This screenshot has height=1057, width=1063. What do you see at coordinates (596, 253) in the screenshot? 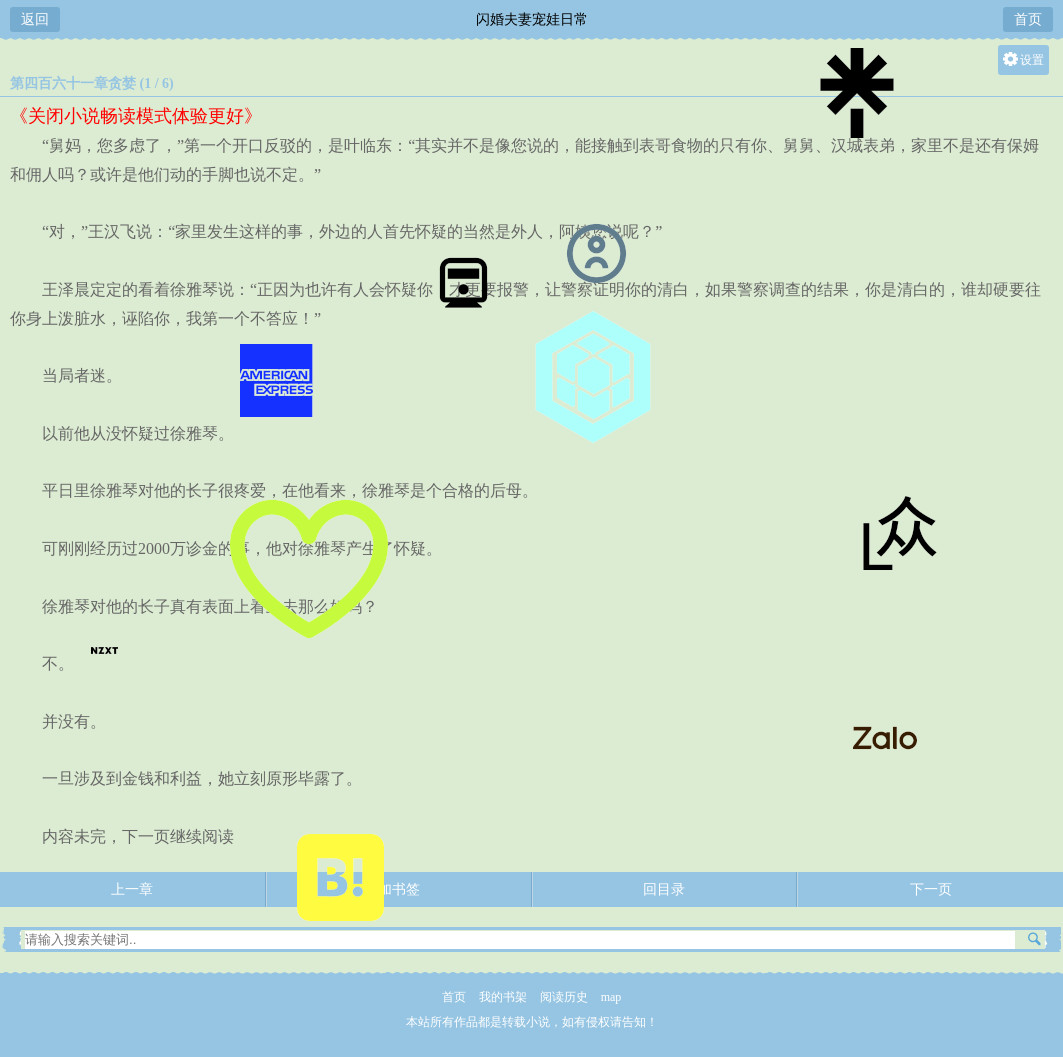
I see `access your account or profile` at bounding box center [596, 253].